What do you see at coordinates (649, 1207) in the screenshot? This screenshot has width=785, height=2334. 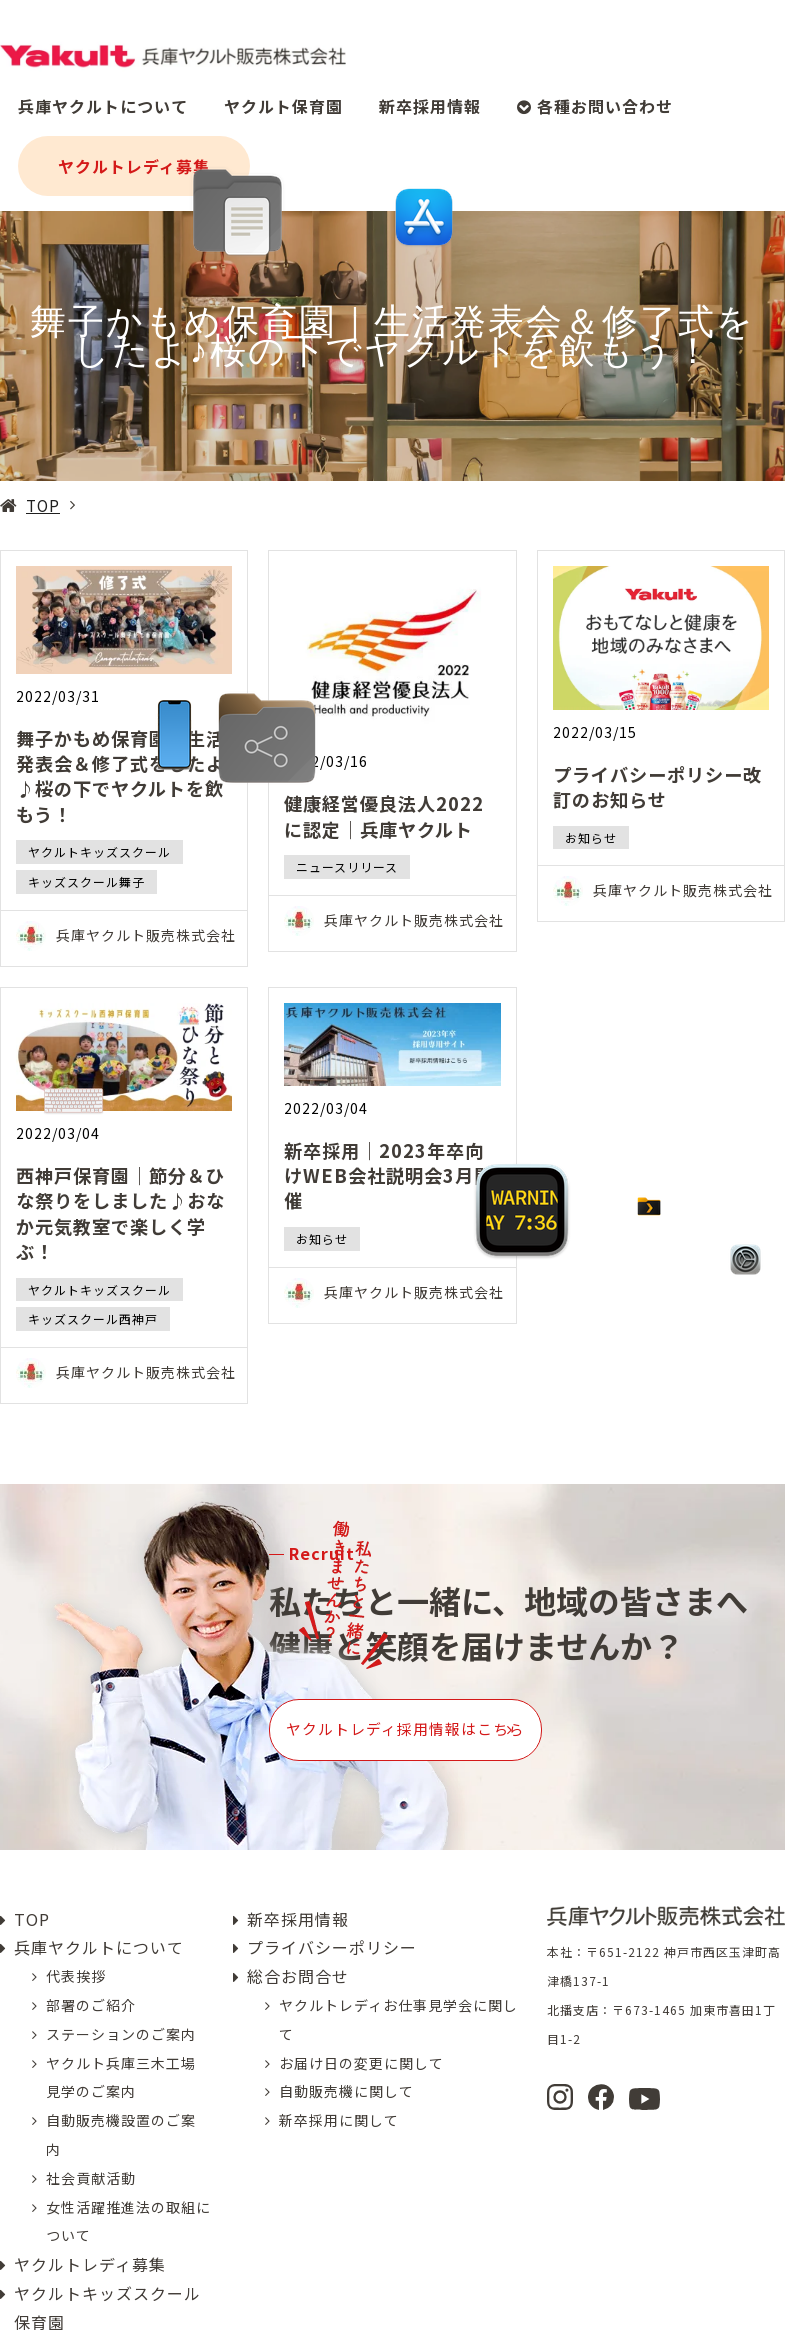 I see `open plex media server files` at bounding box center [649, 1207].